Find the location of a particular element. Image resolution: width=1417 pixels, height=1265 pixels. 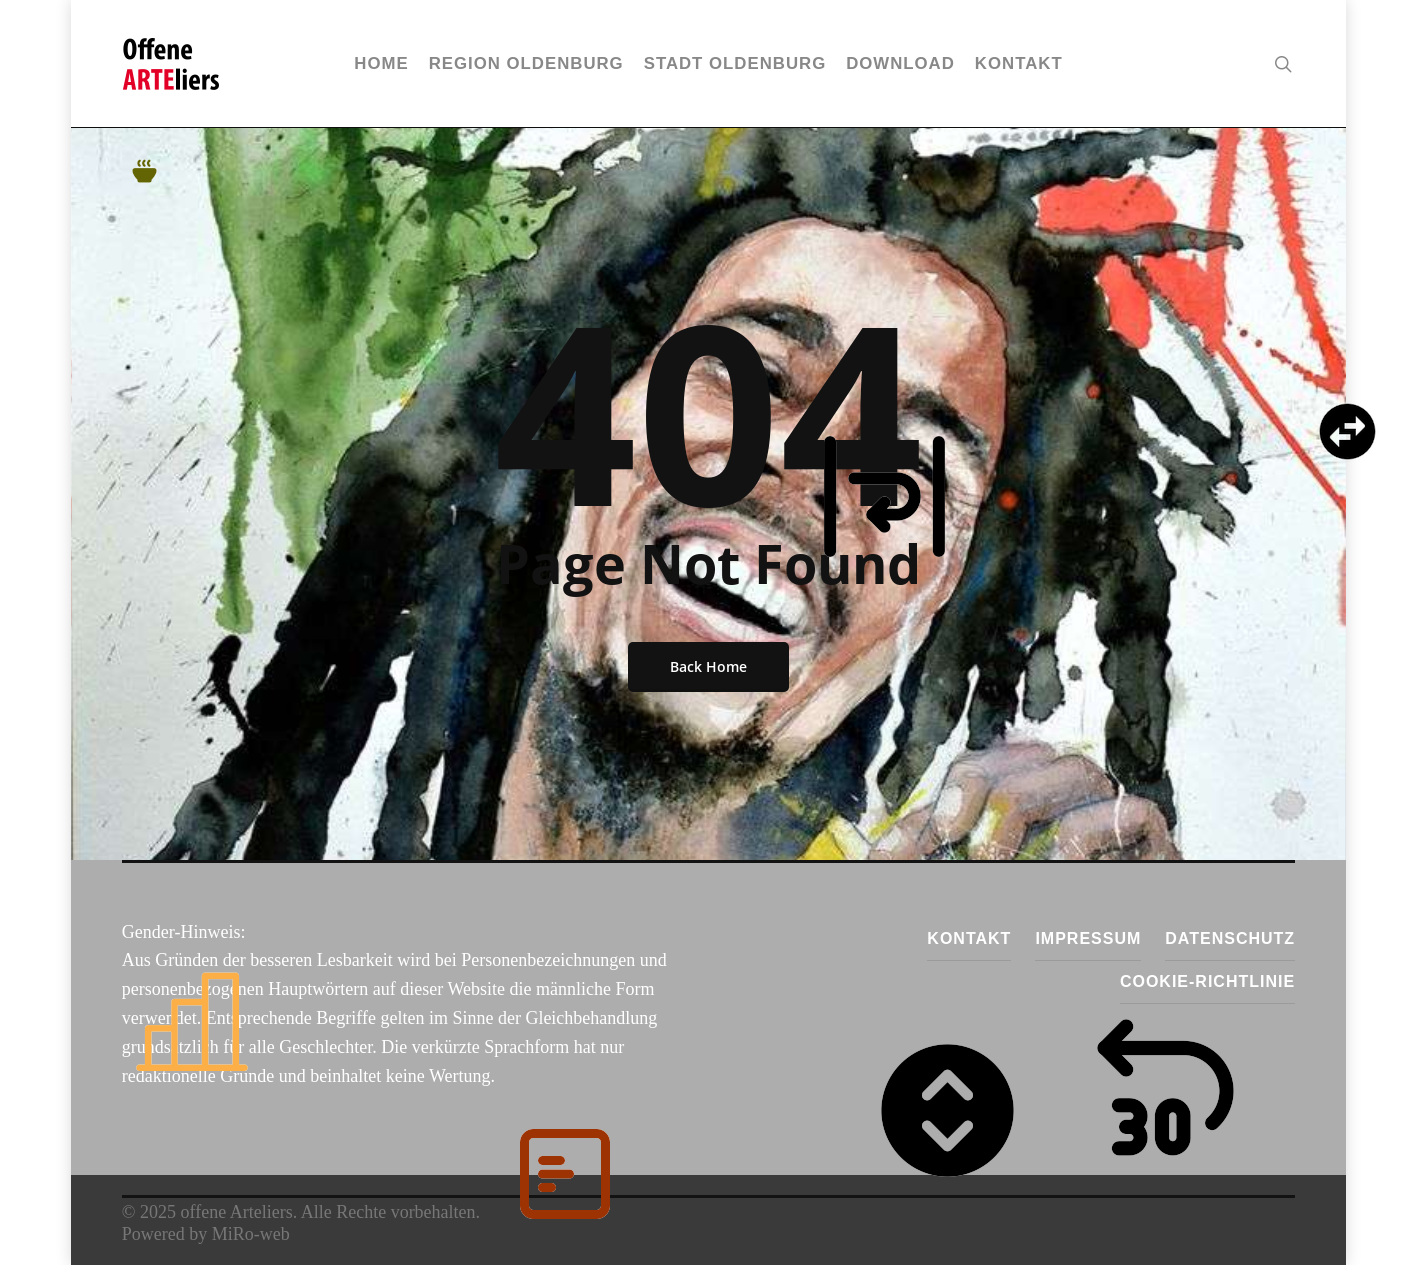

swap or exchange items horizontally is located at coordinates (1347, 431).